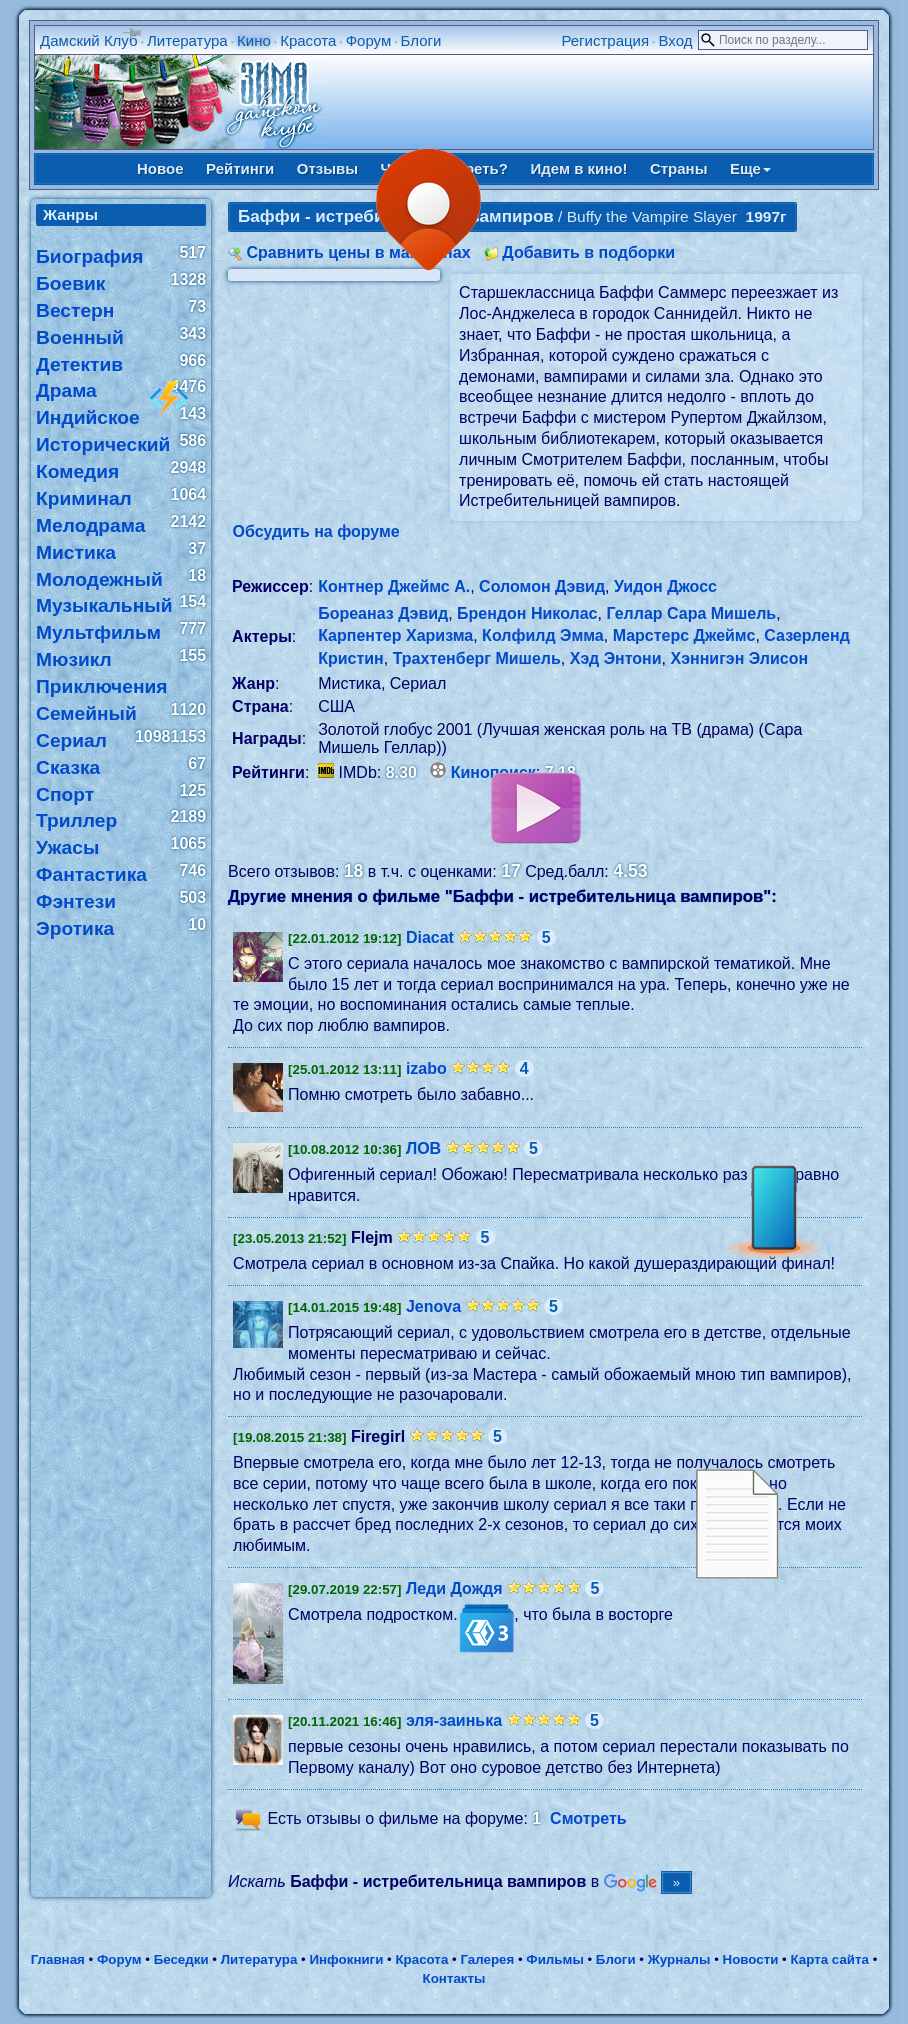 The image size is (908, 2024). I want to click on open the maps app, so click(428, 211).